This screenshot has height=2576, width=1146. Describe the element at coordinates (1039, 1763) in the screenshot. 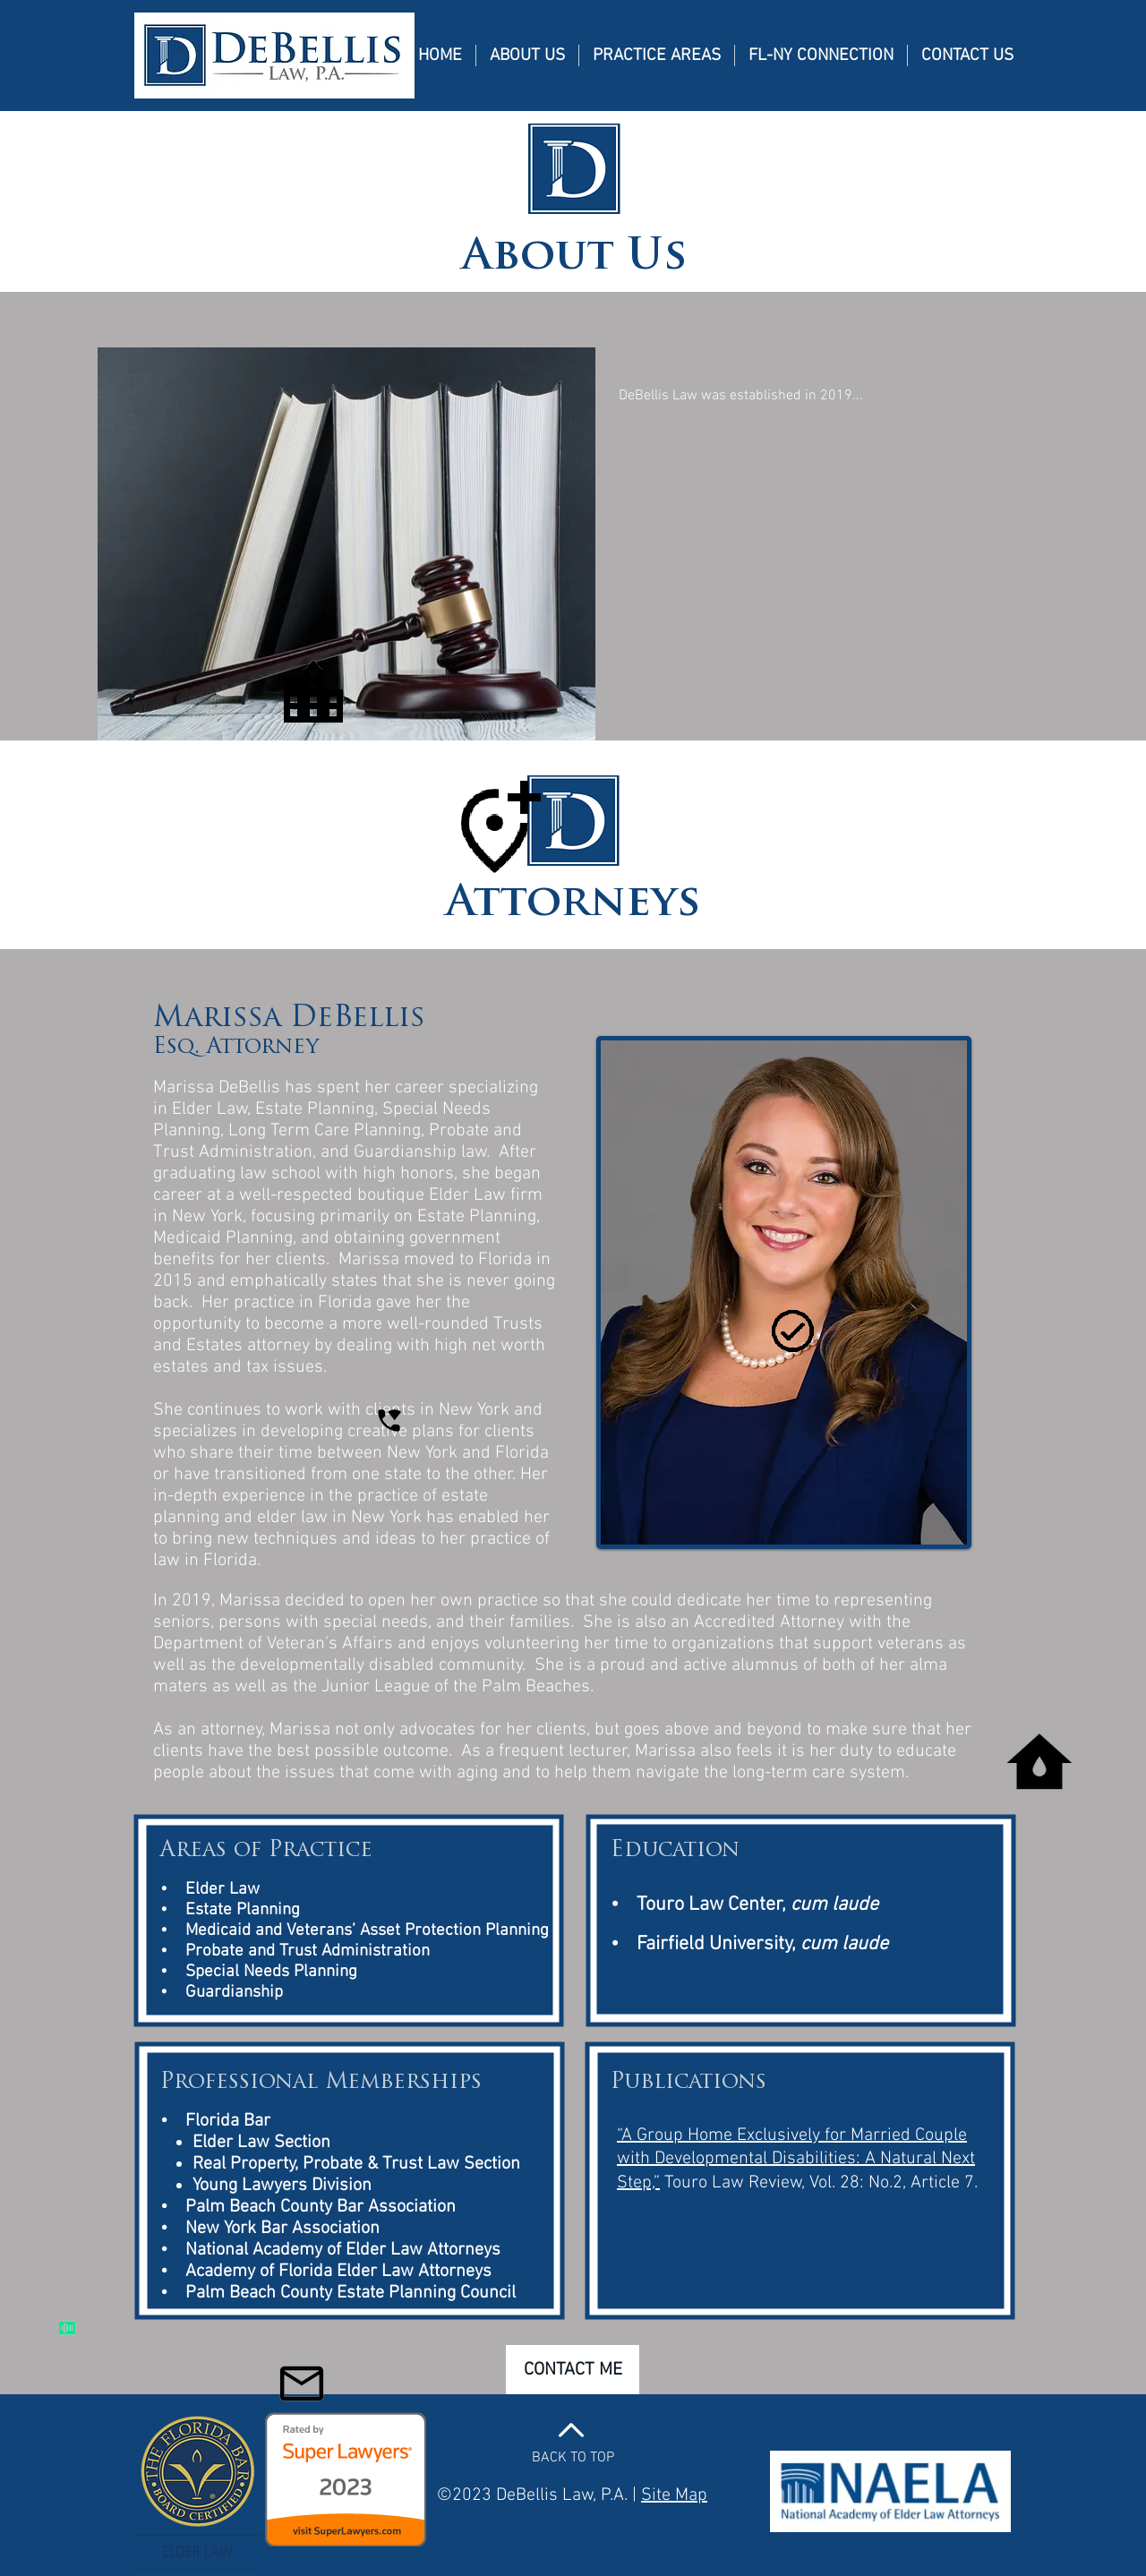

I see `report water damage to a property` at that location.